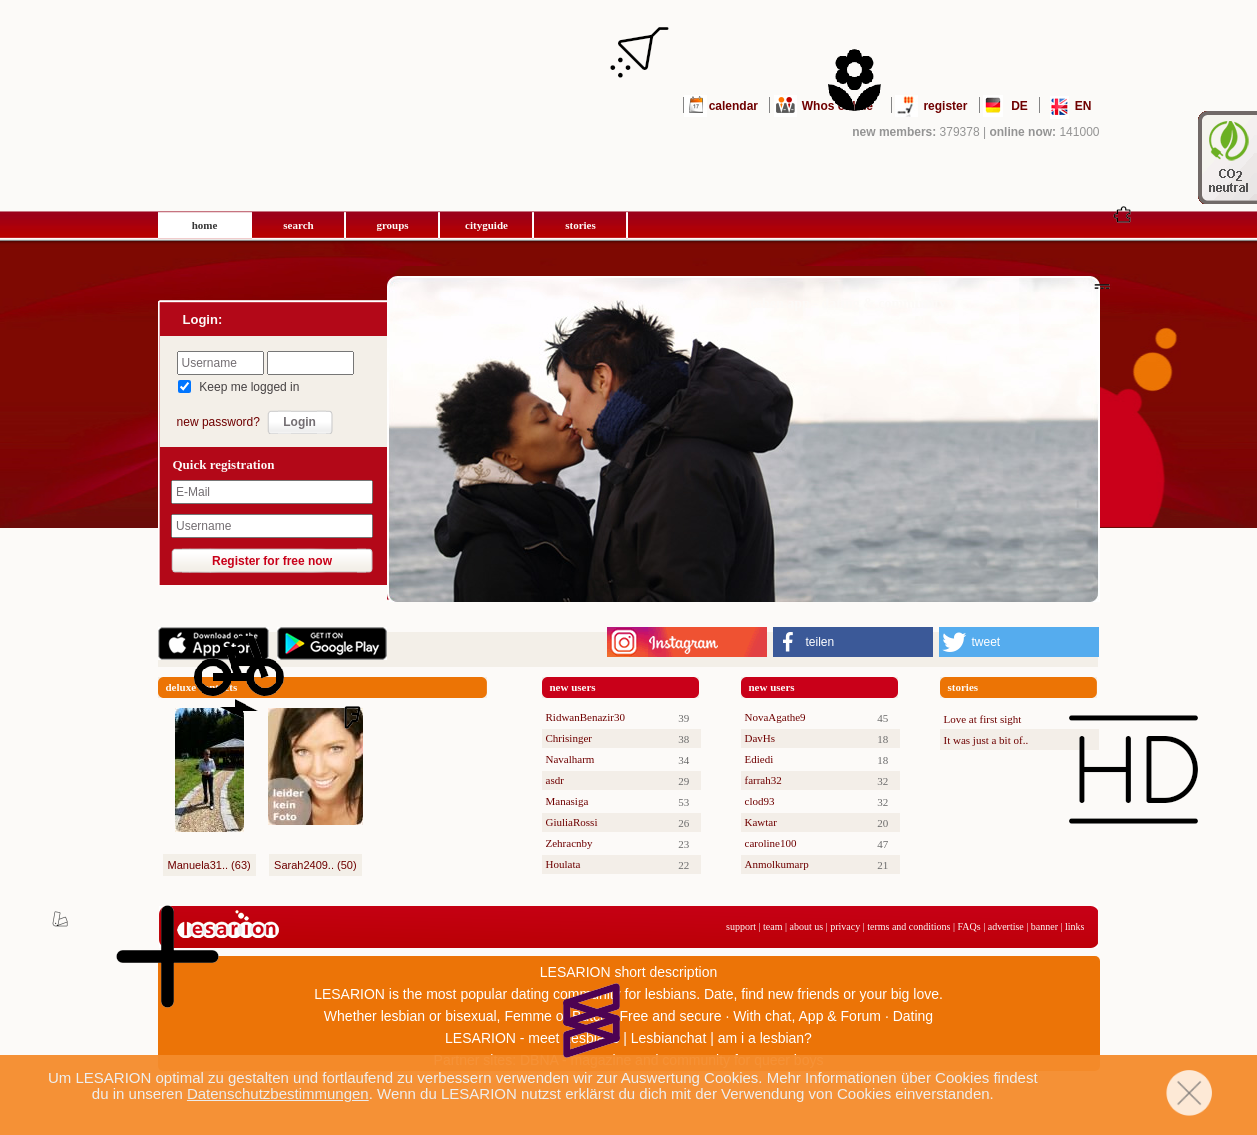 This screenshot has width=1257, height=1135. I want to click on power input or DC power connection port, so click(1102, 286).